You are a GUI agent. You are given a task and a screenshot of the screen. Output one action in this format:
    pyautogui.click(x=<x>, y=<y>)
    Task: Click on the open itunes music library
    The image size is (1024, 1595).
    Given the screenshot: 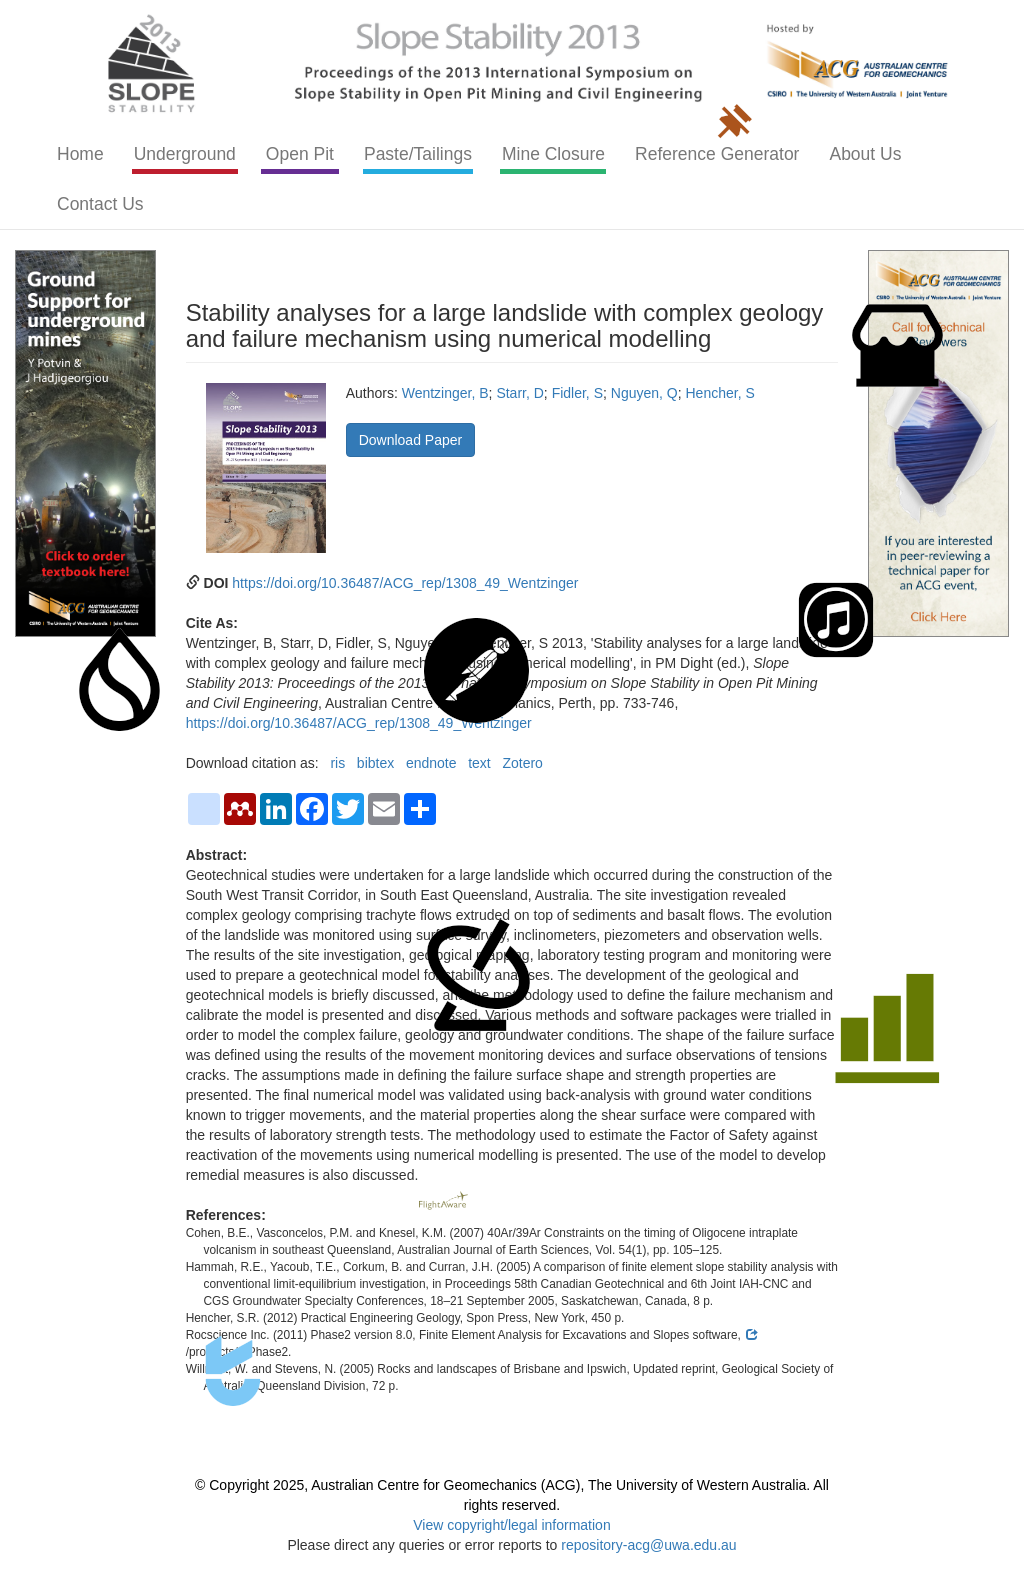 What is the action you would take?
    pyautogui.click(x=836, y=620)
    